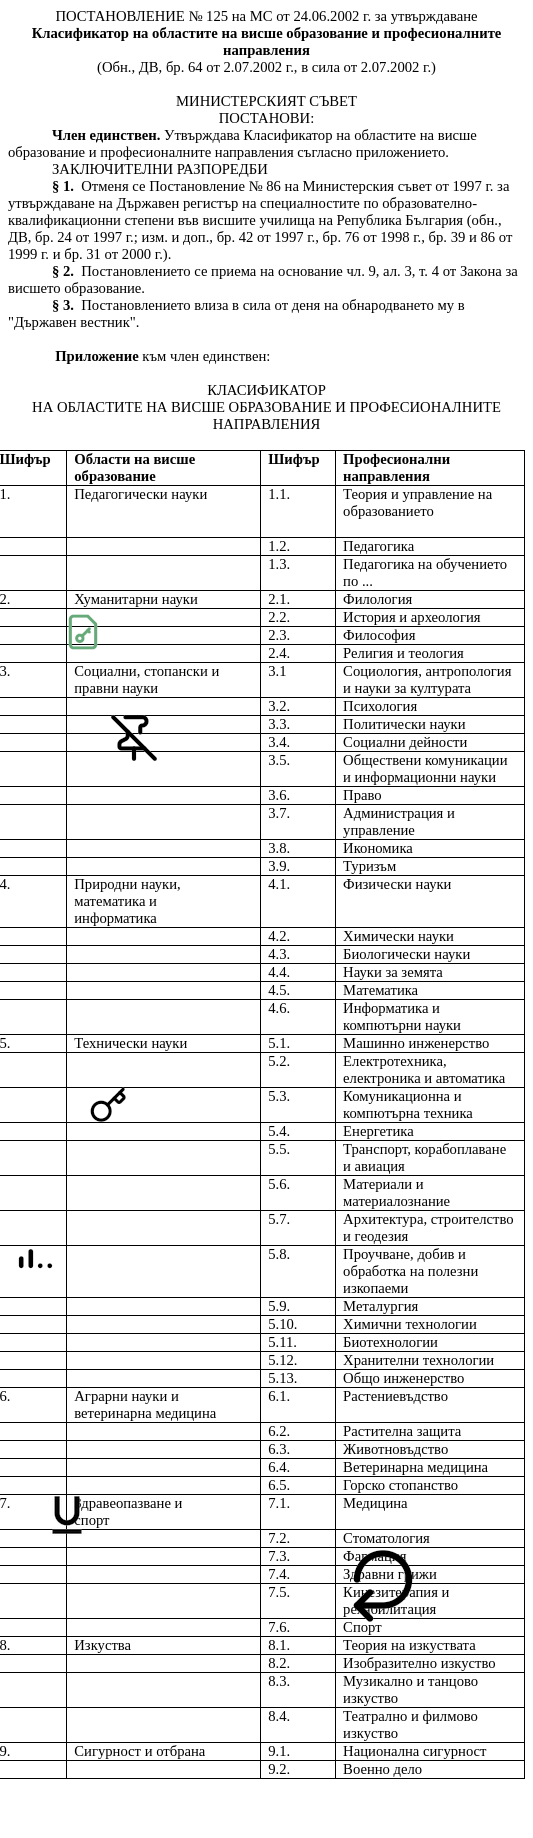 The width and height of the screenshot is (533, 1838). What do you see at coordinates (35, 1251) in the screenshot?
I see `indicates moderate signal strength` at bounding box center [35, 1251].